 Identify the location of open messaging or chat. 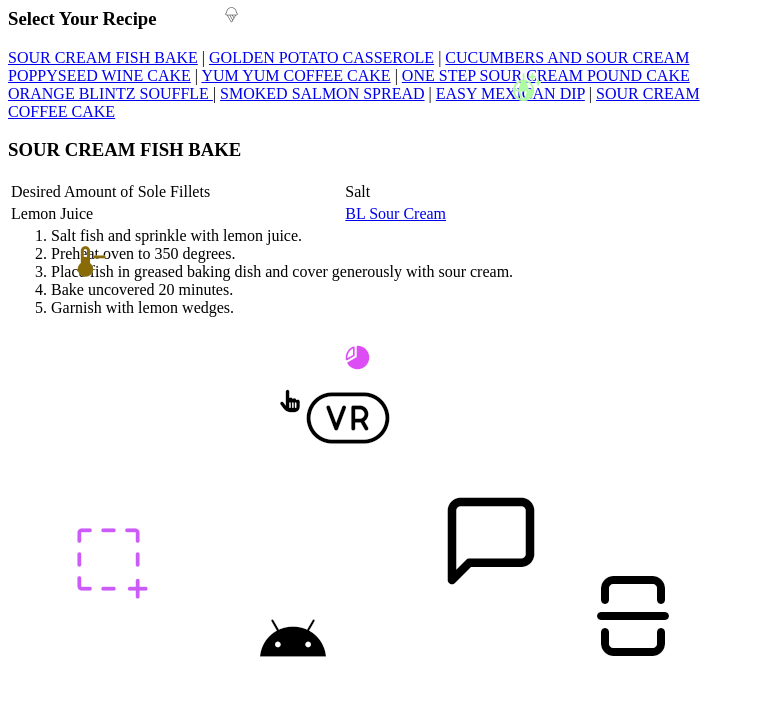
(491, 541).